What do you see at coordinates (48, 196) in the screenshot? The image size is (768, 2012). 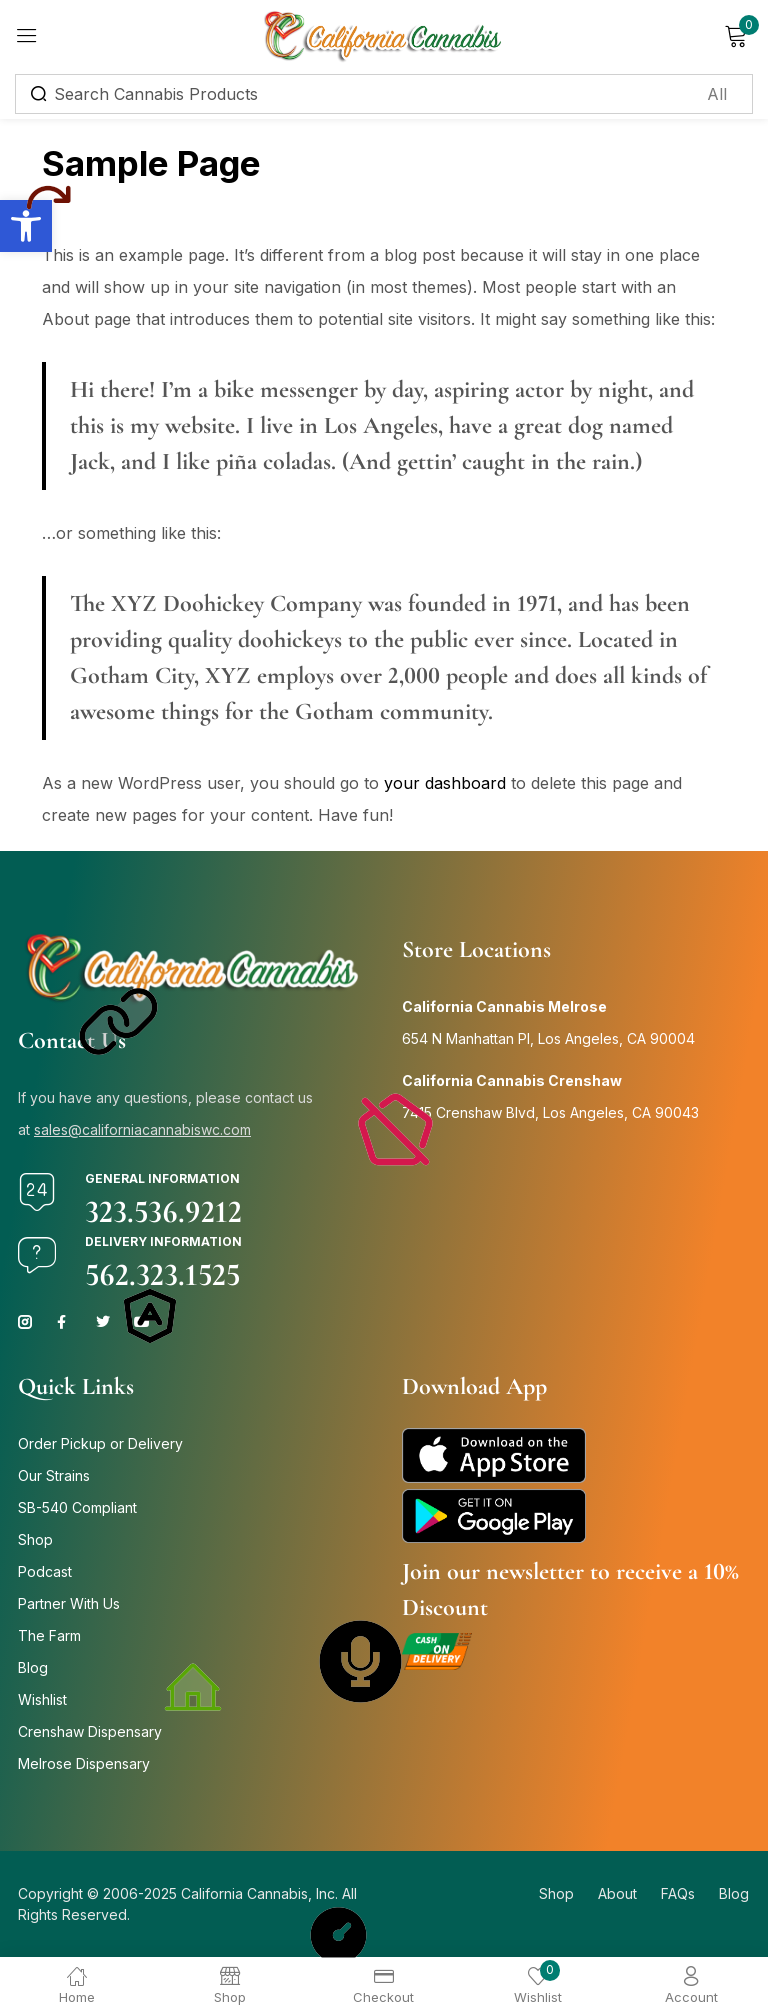 I see `redo an action` at bounding box center [48, 196].